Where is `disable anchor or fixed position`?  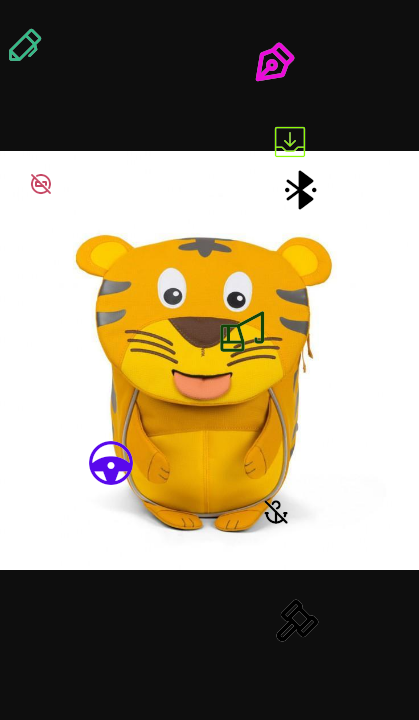 disable anchor or fixed position is located at coordinates (276, 512).